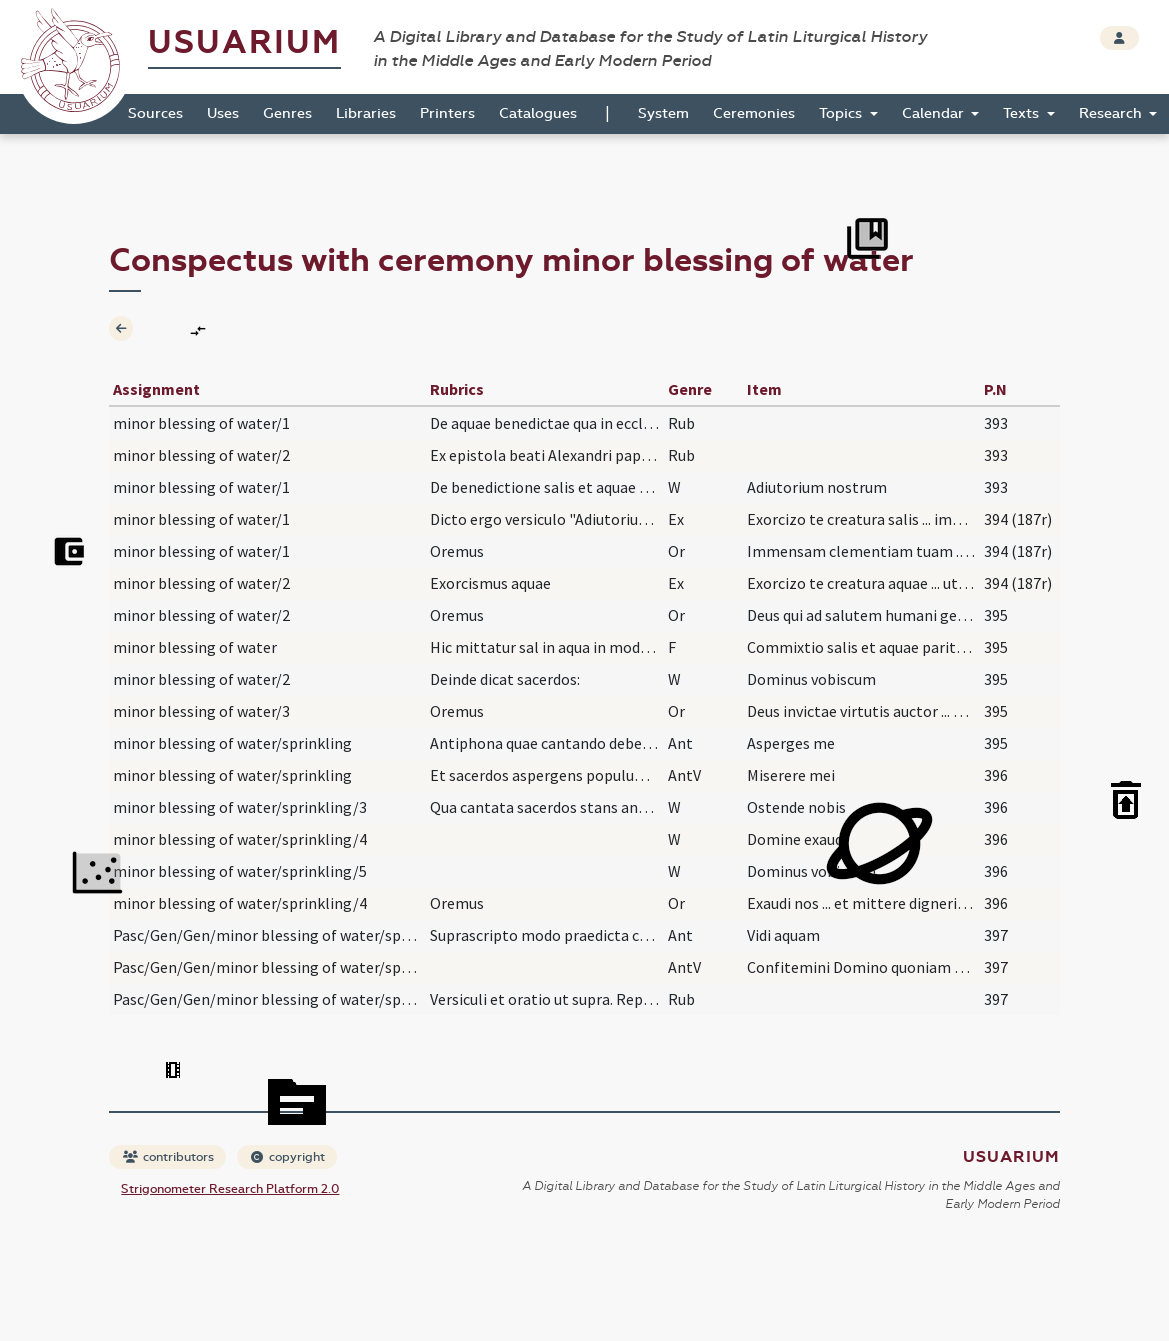 This screenshot has height=1341, width=1169. I want to click on compare two items or options, so click(198, 331).